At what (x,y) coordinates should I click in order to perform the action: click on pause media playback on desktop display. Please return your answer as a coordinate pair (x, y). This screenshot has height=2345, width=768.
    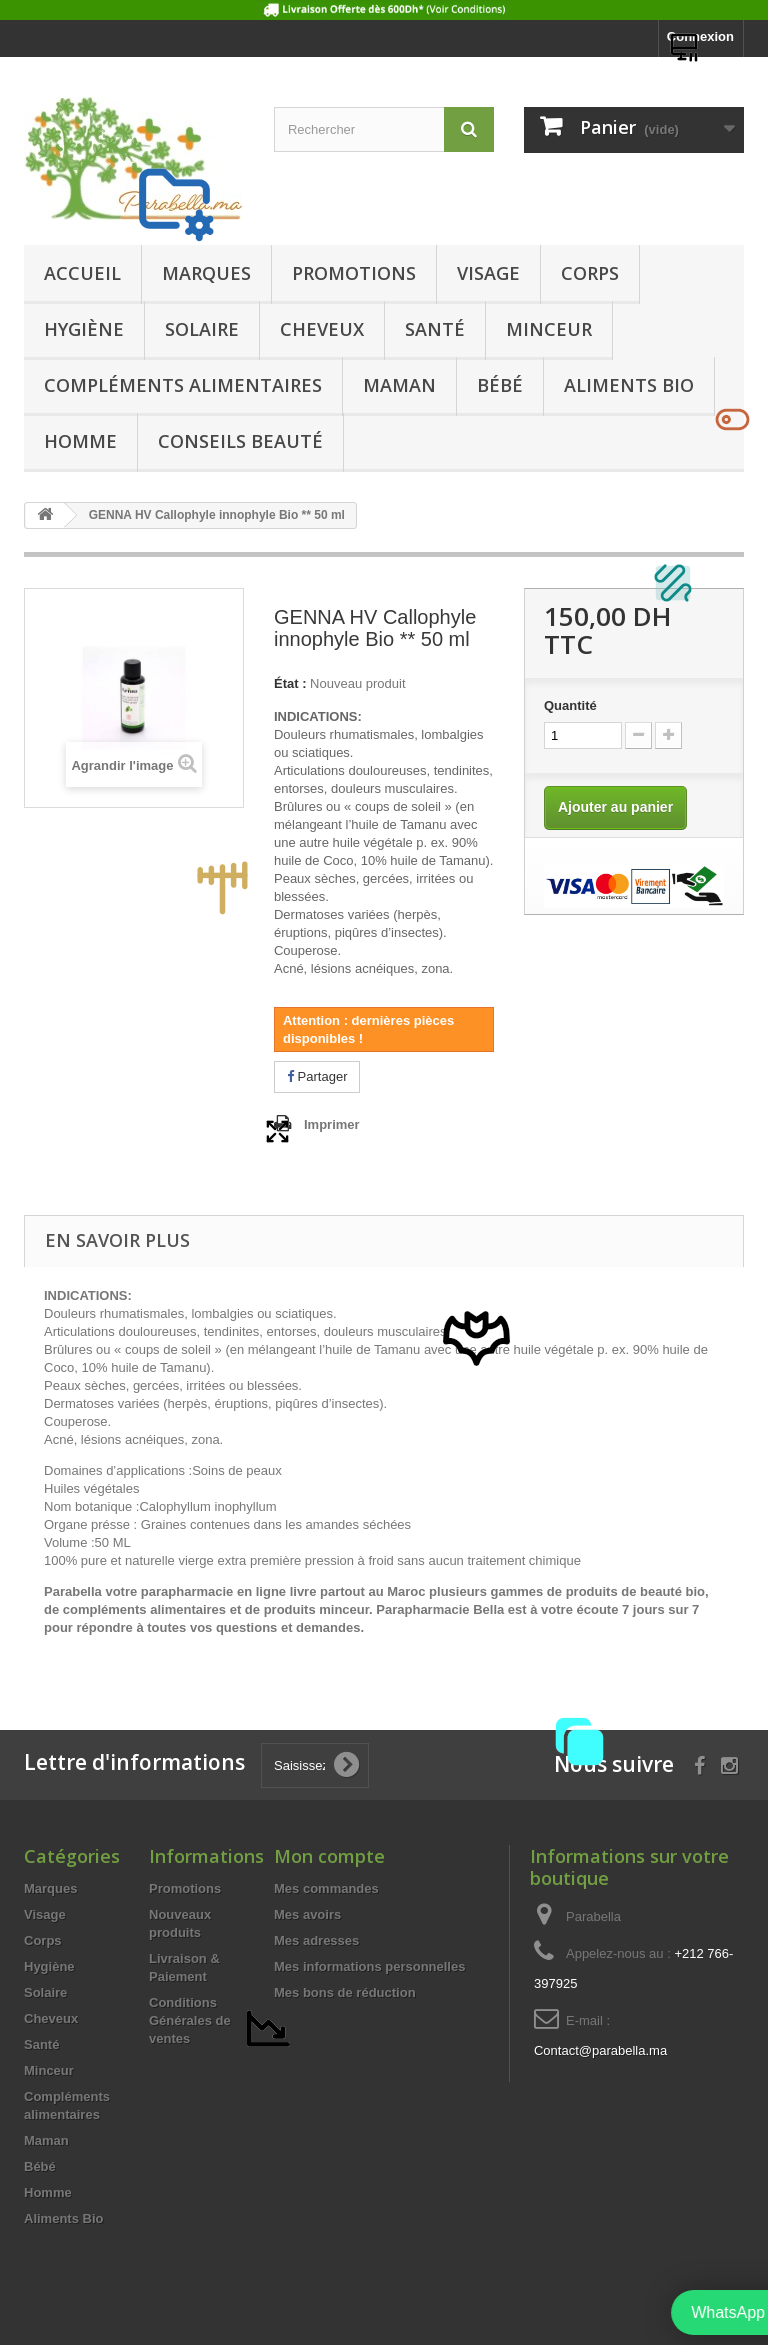
    Looking at the image, I should click on (684, 47).